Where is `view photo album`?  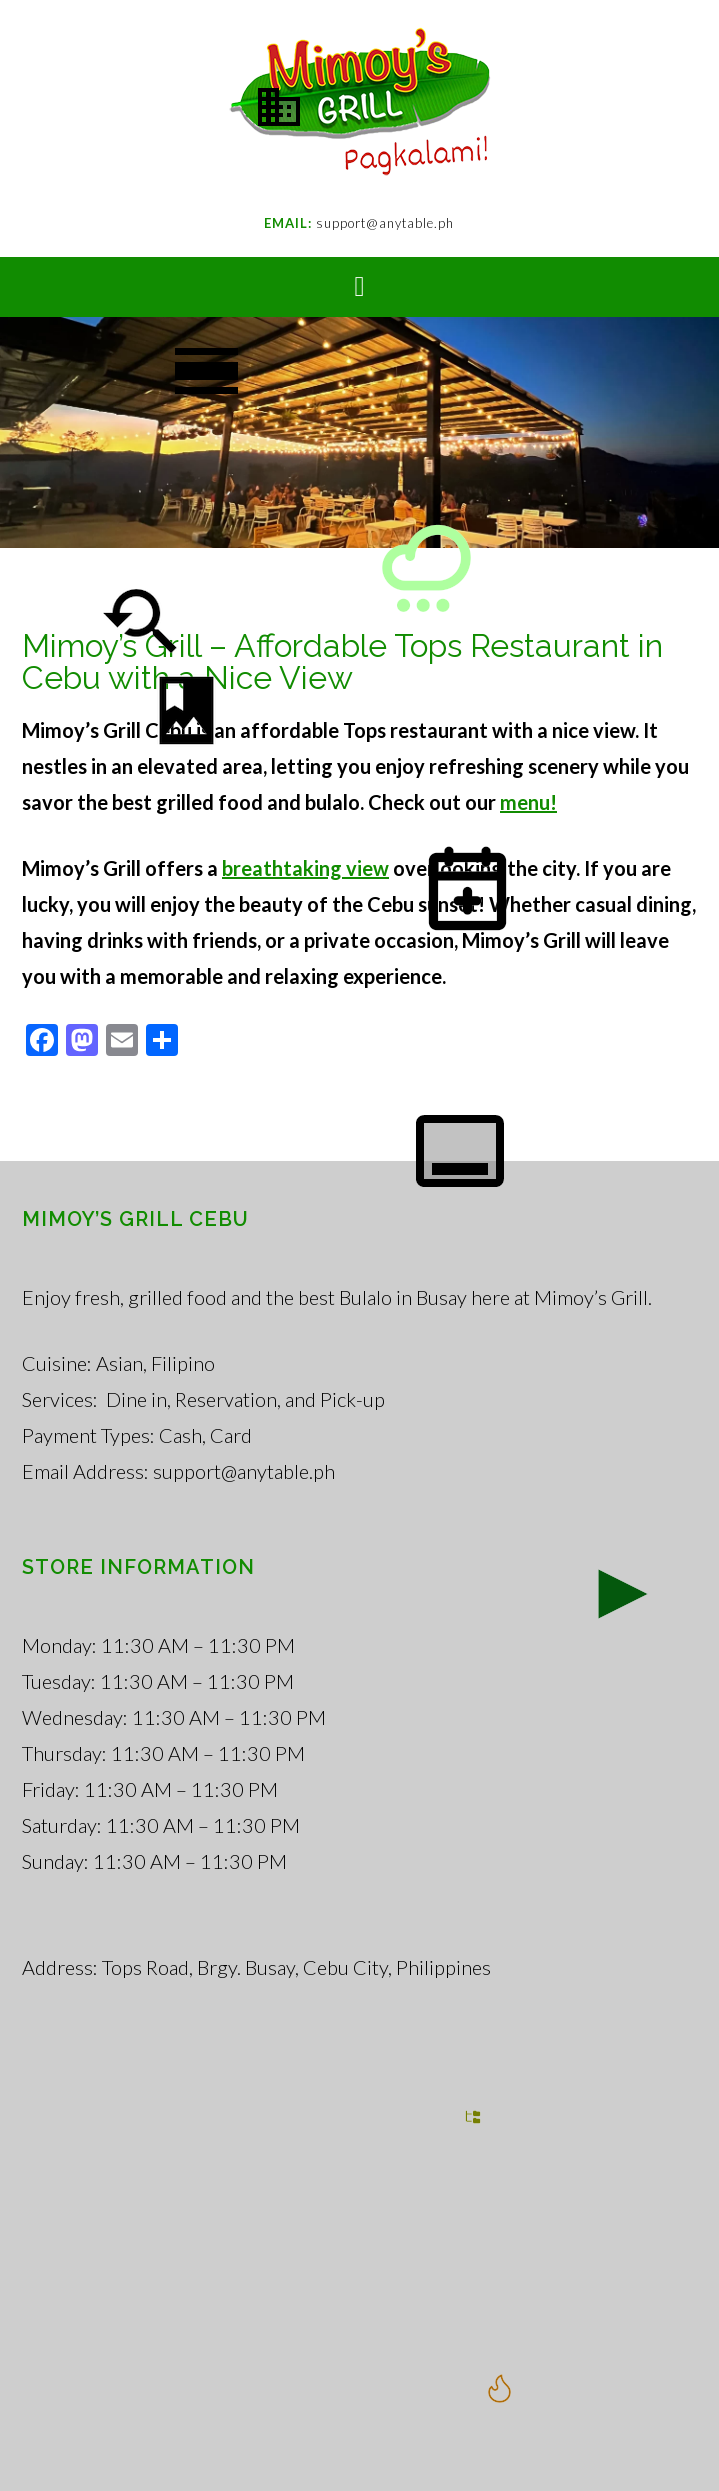
view photo album is located at coordinates (186, 710).